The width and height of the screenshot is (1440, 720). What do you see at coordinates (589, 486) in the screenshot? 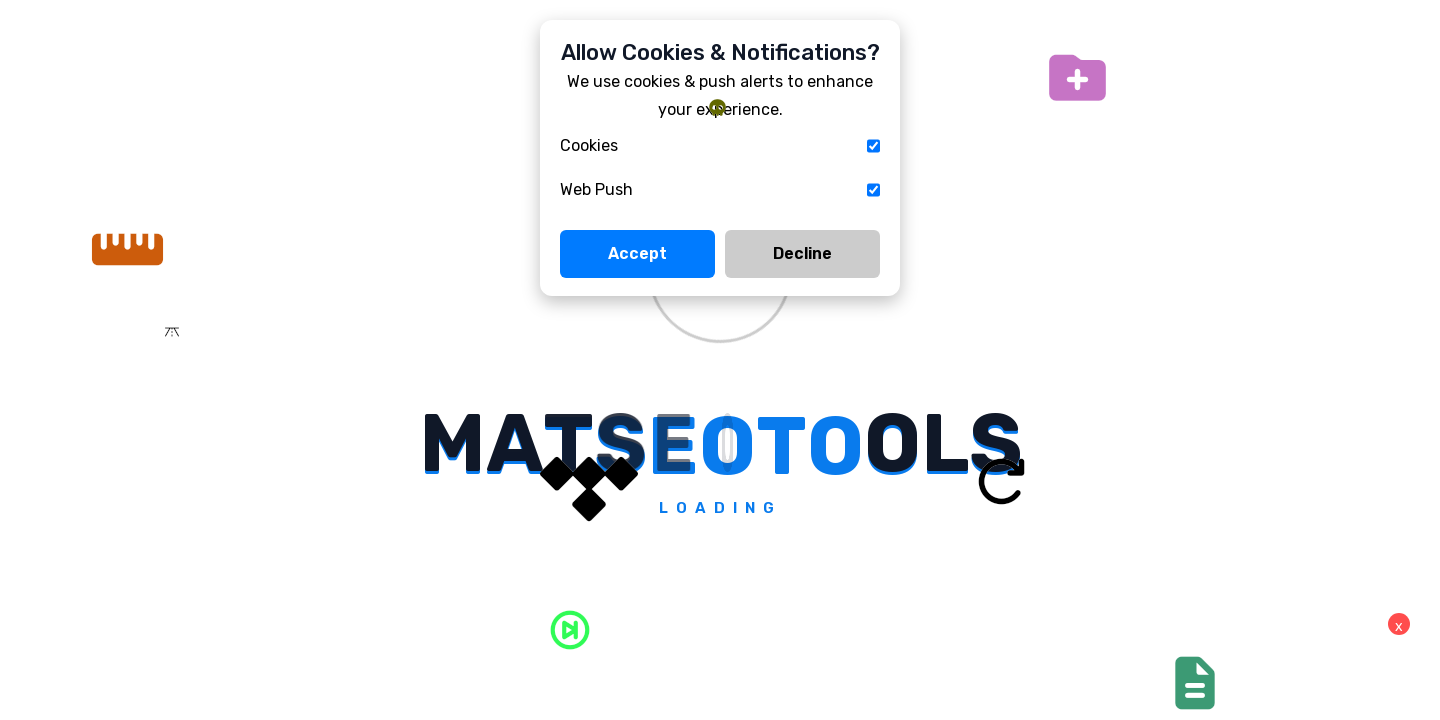
I see `open TIDAL music streaming app` at bounding box center [589, 486].